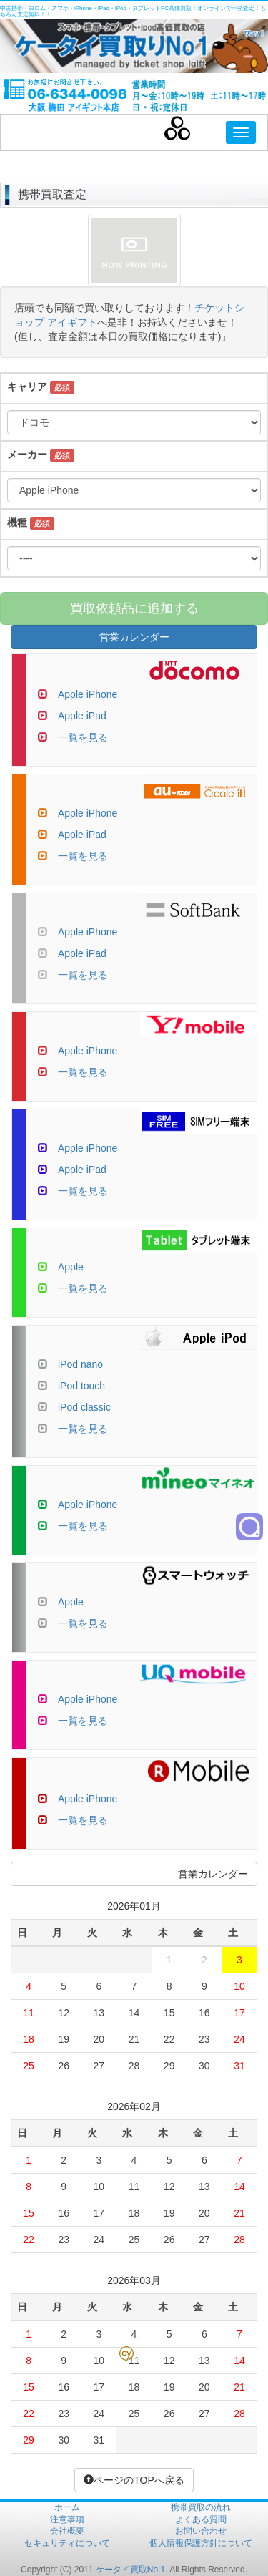  What do you see at coordinates (249, 1527) in the screenshot?
I see `open the PlanGrid app` at bounding box center [249, 1527].